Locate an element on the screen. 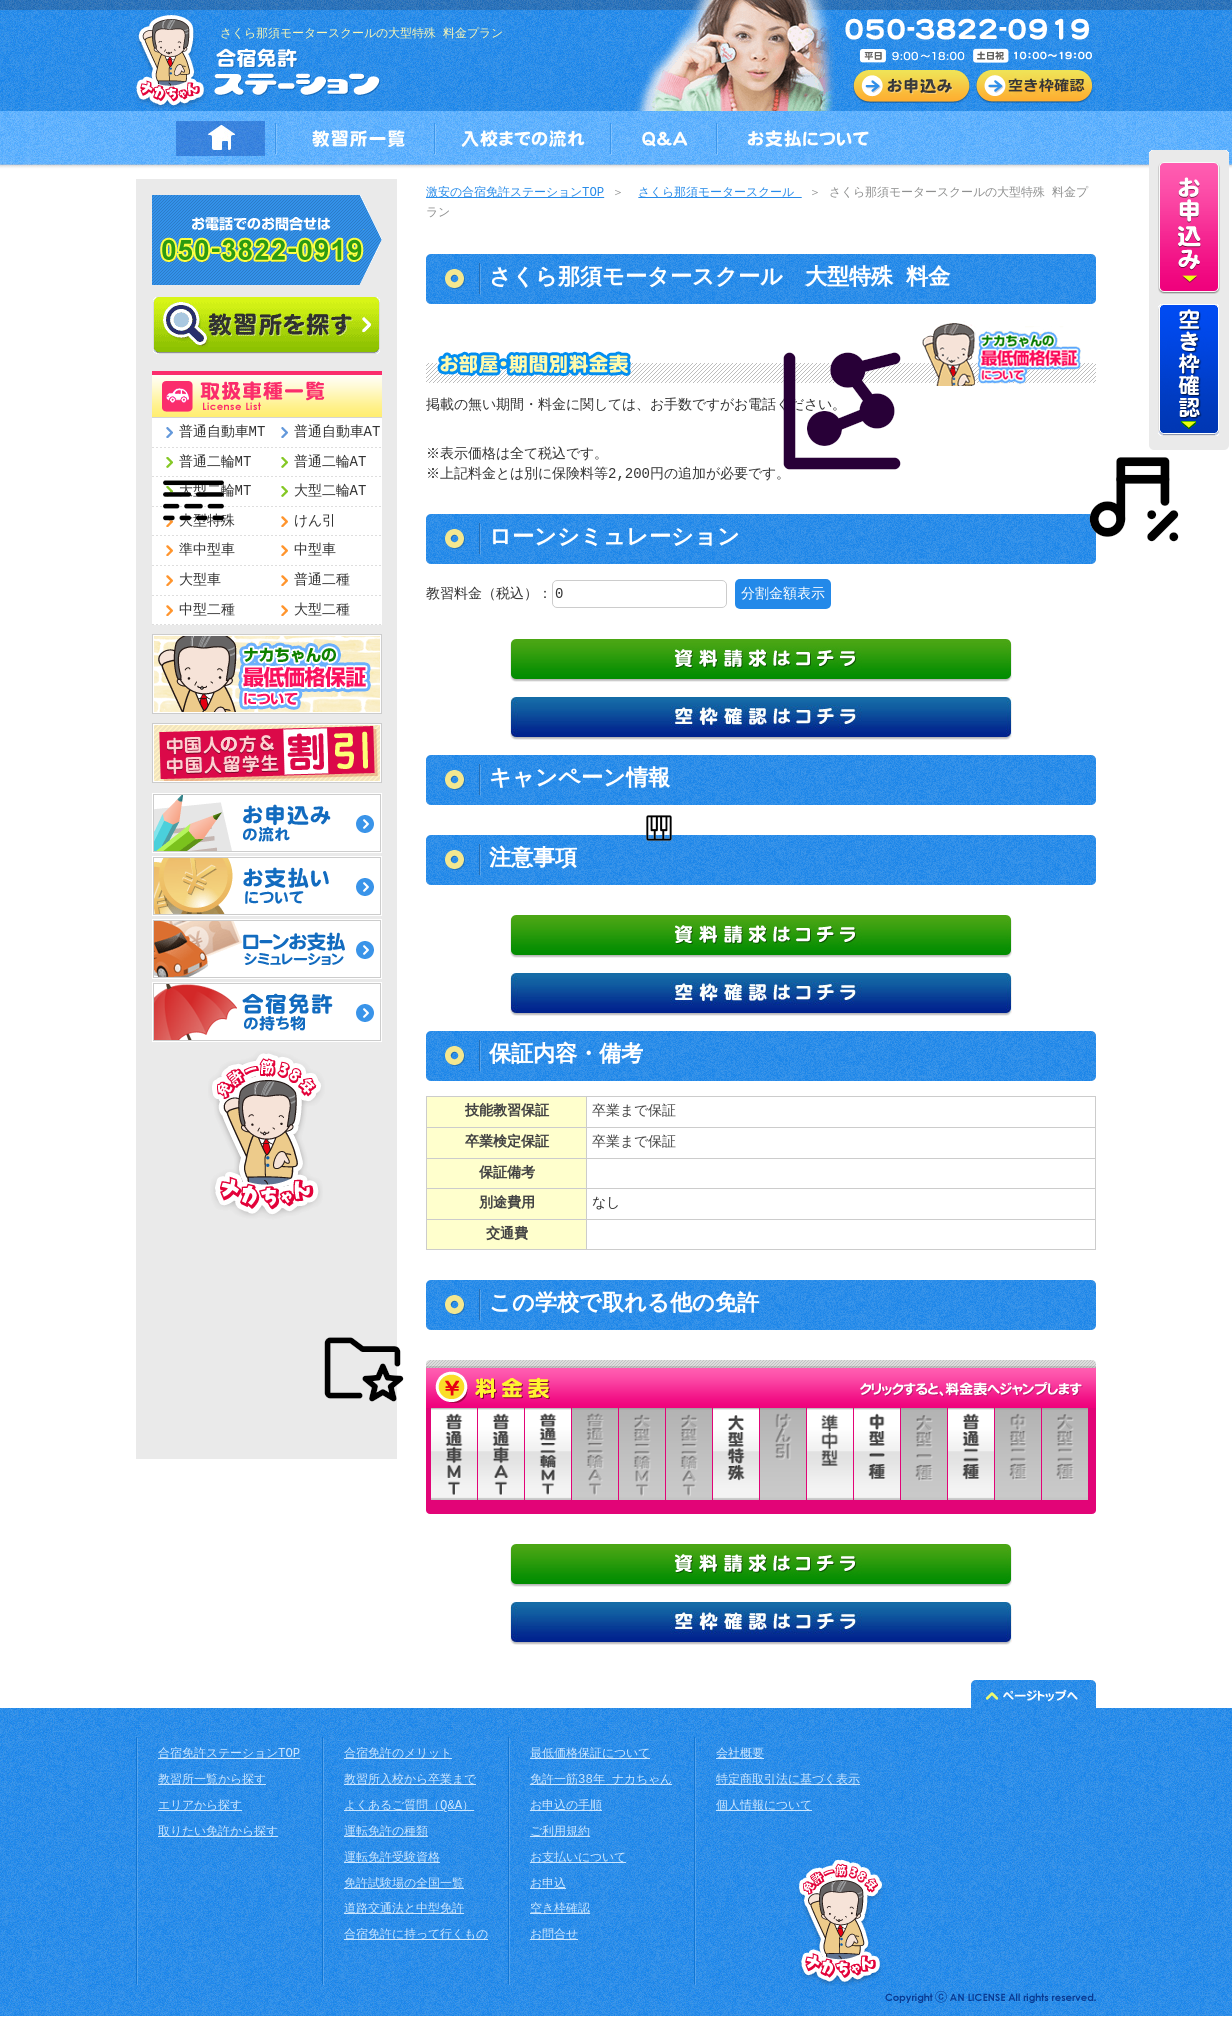 The image size is (1232, 2017). access your starred or favorite folders is located at coordinates (362, 1366).